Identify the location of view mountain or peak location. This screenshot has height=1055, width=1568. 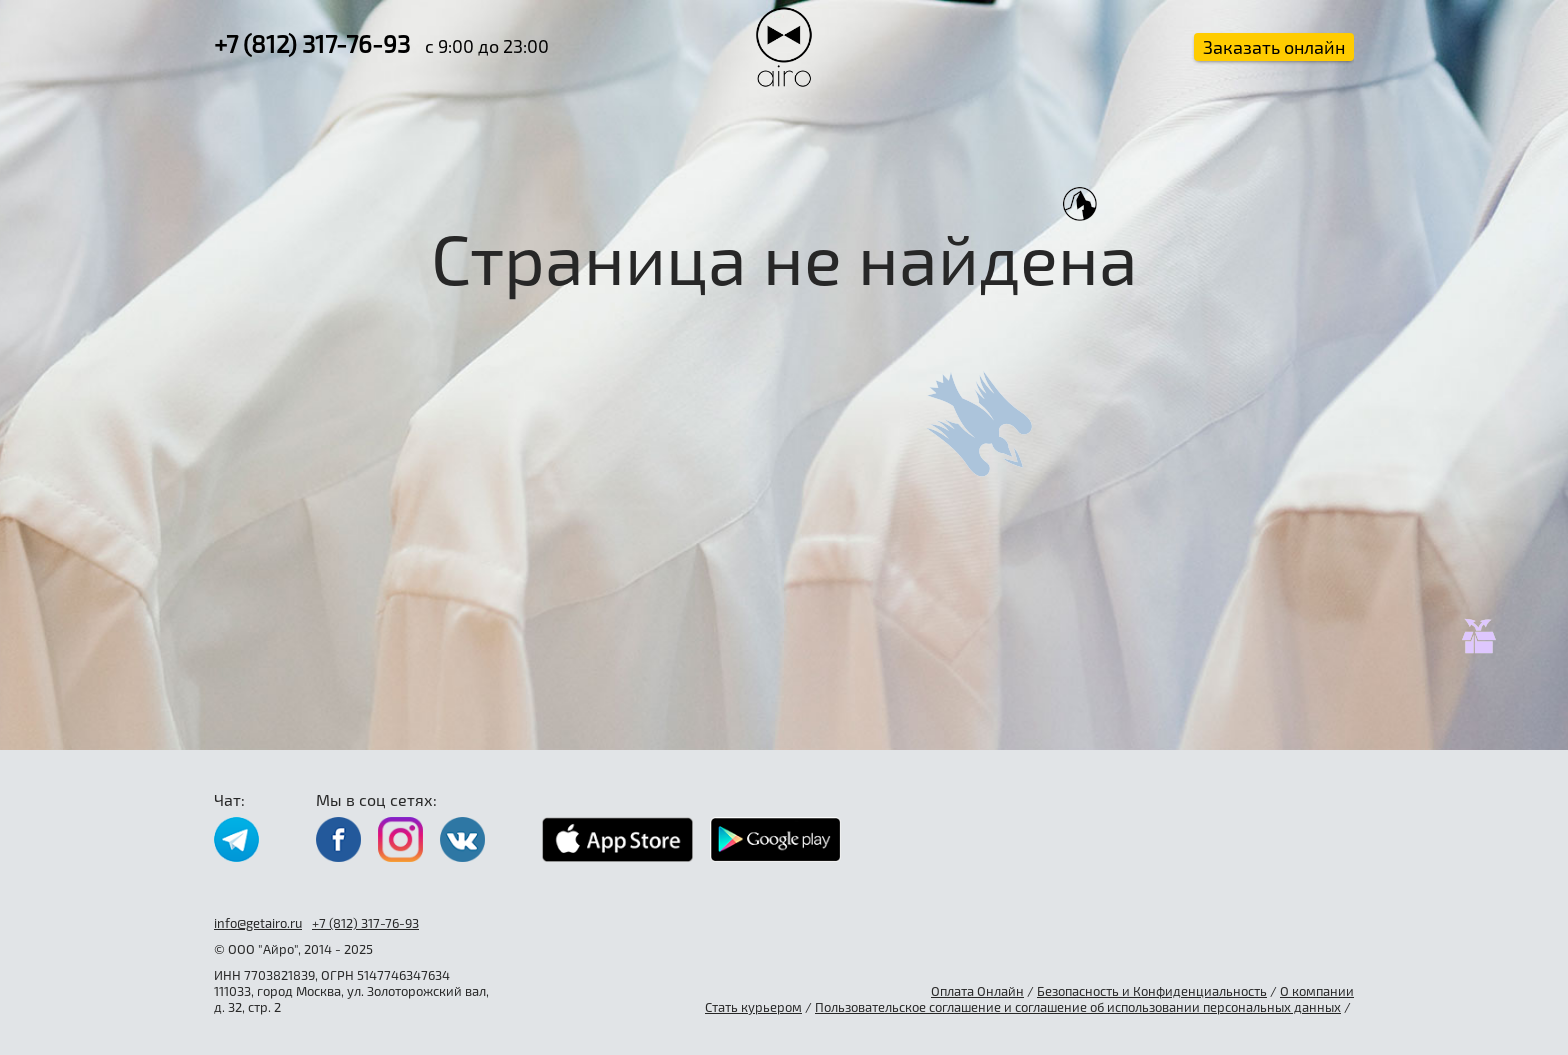
(1080, 204).